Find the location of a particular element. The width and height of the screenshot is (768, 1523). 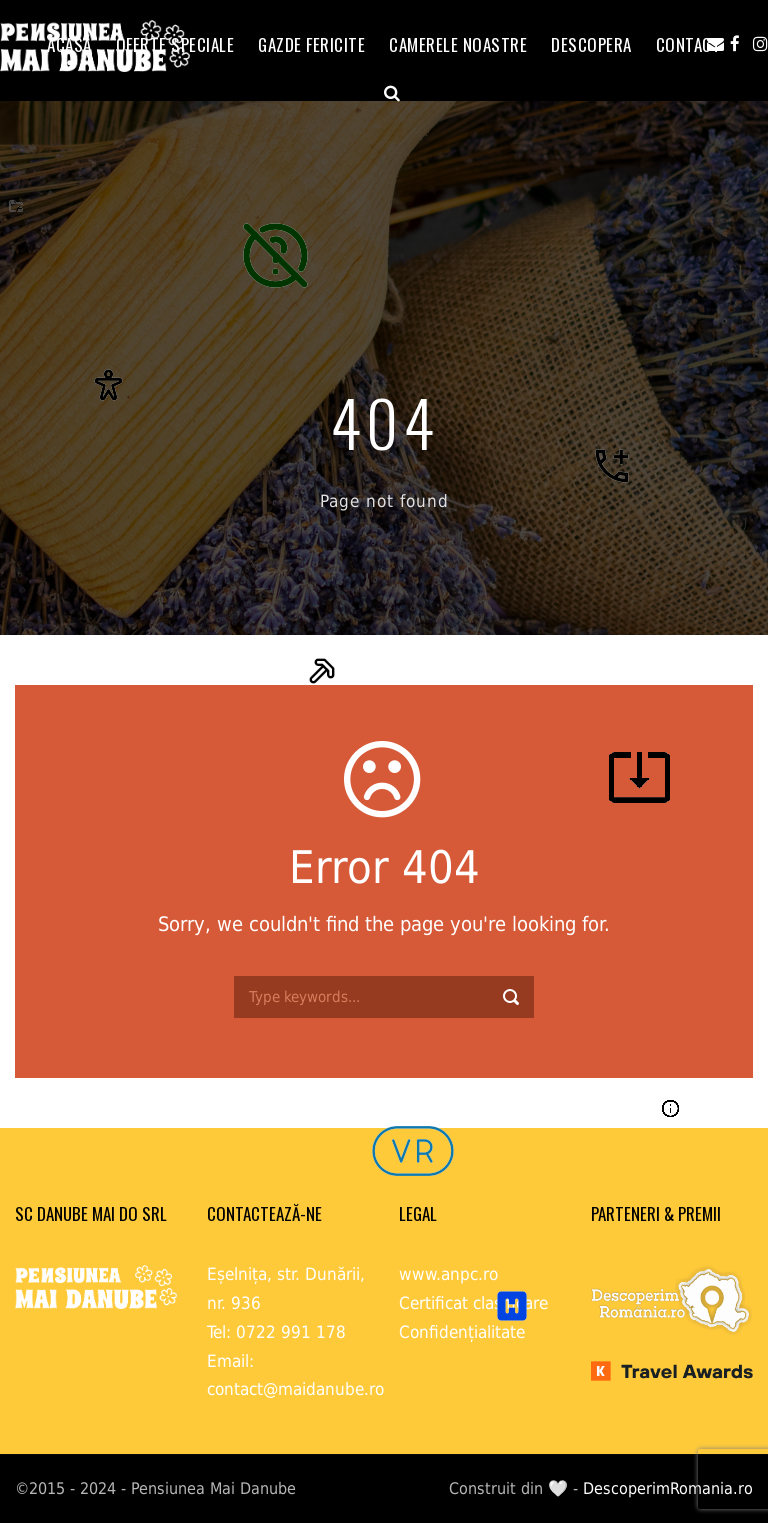

help or support is currently unavailable is located at coordinates (275, 255).